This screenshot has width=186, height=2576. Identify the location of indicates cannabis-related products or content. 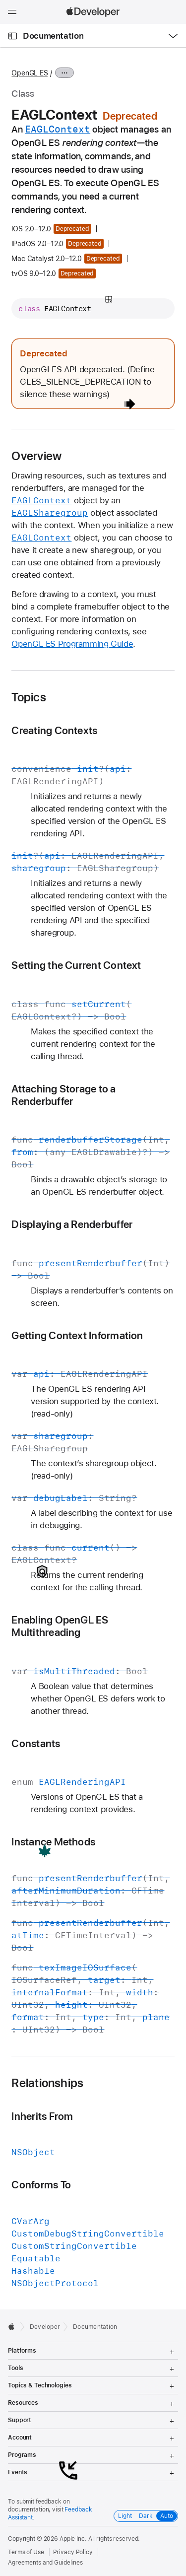
(45, 1851).